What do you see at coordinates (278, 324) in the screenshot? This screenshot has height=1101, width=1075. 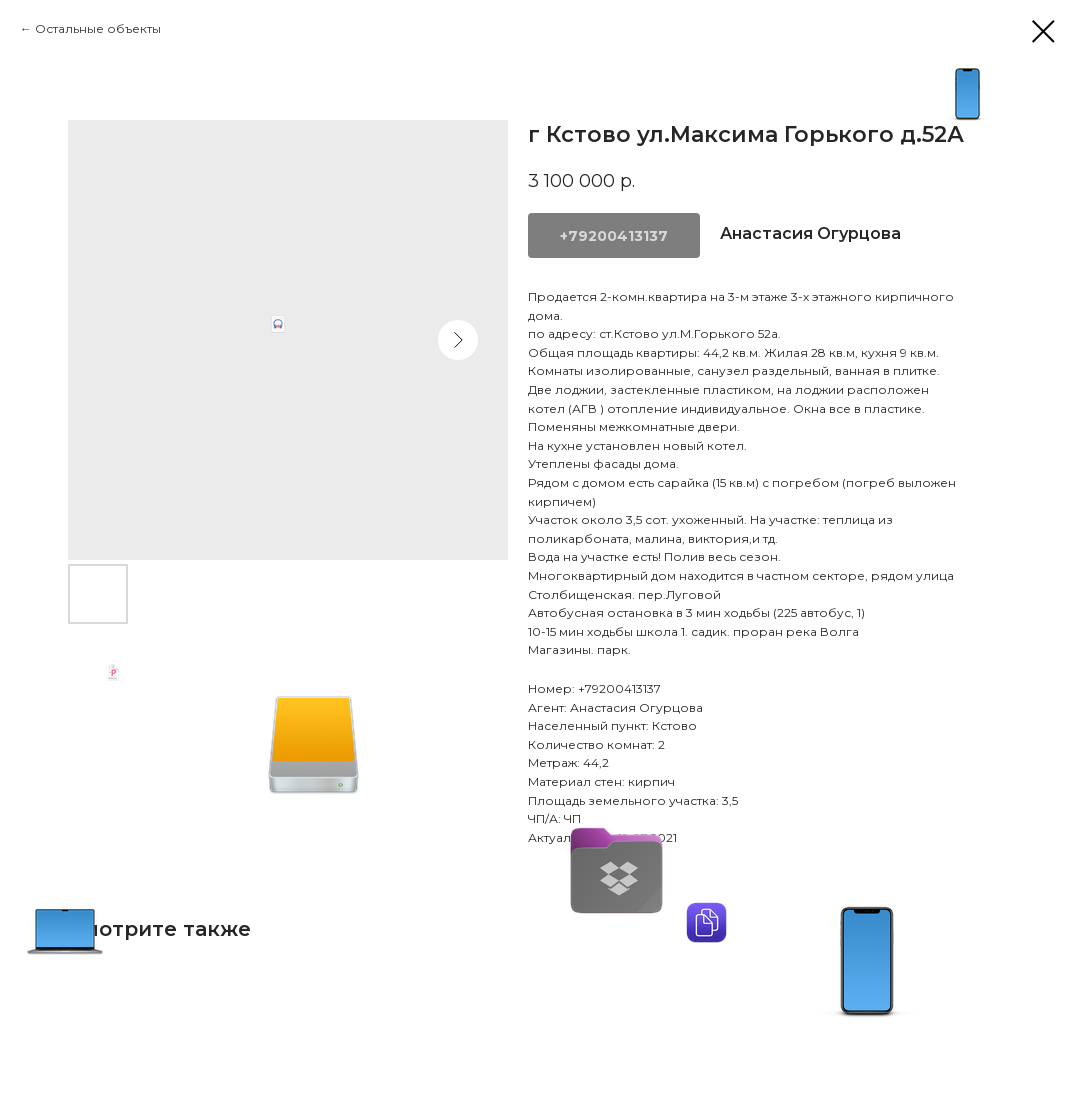 I see `an audacity audio project file` at bounding box center [278, 324].